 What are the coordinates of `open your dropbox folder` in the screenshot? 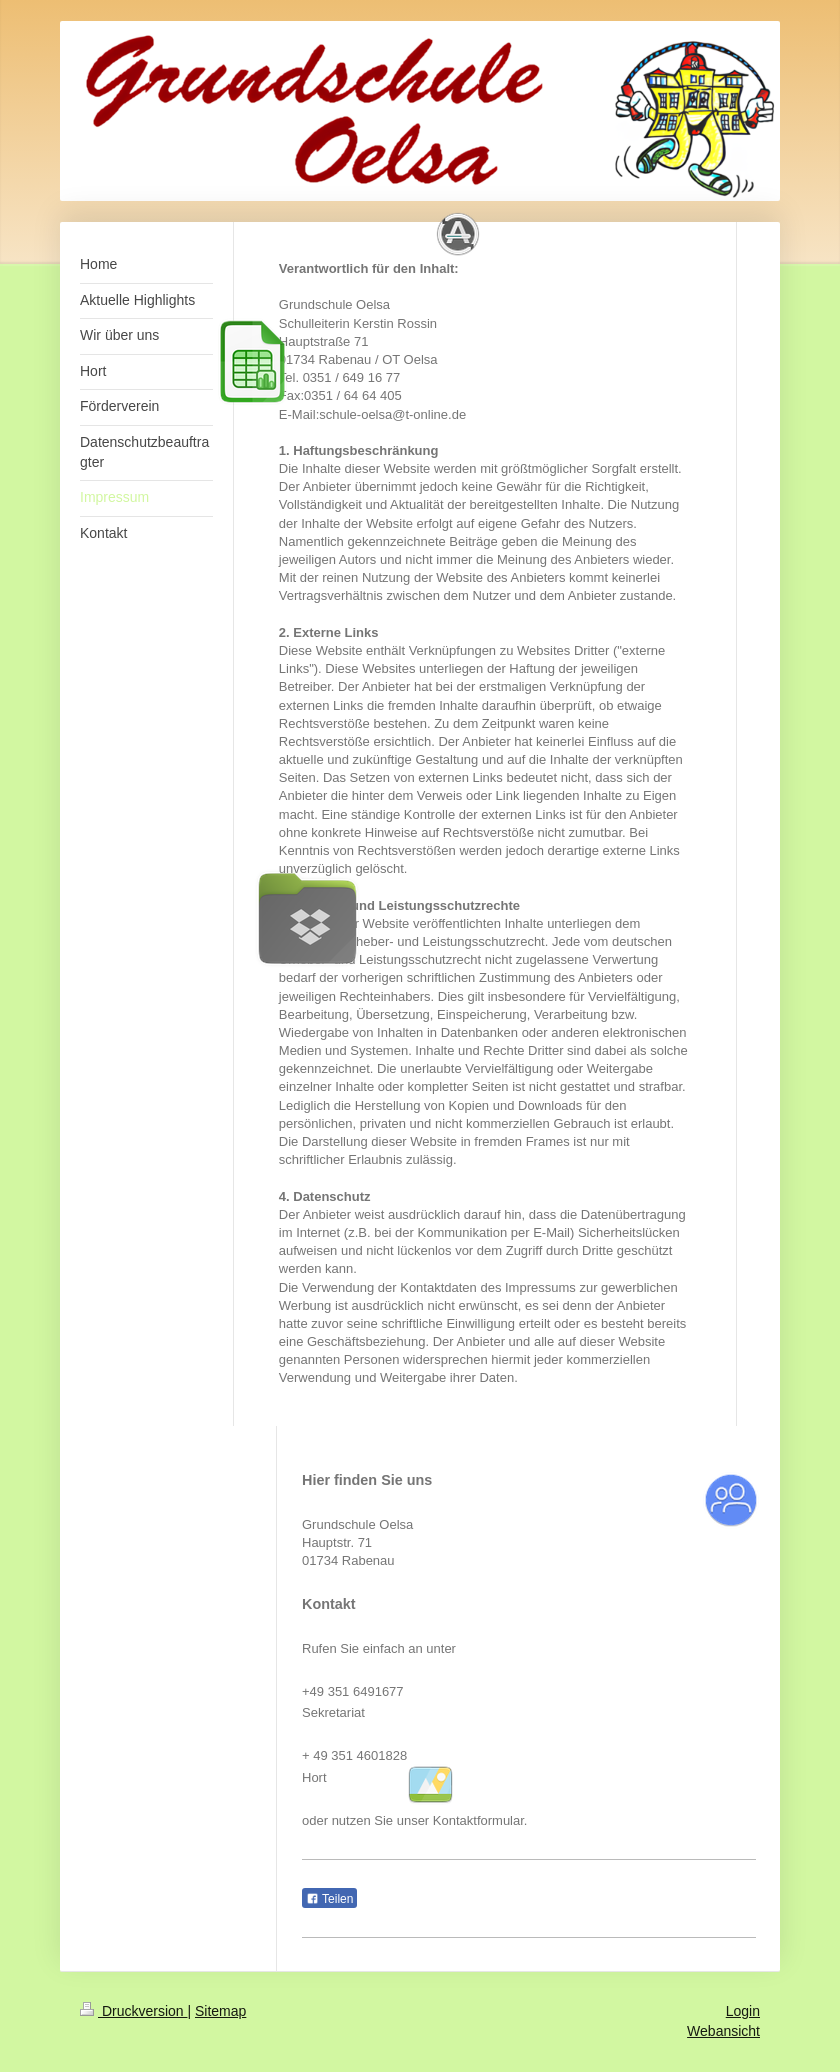 It's located at (307, 918).